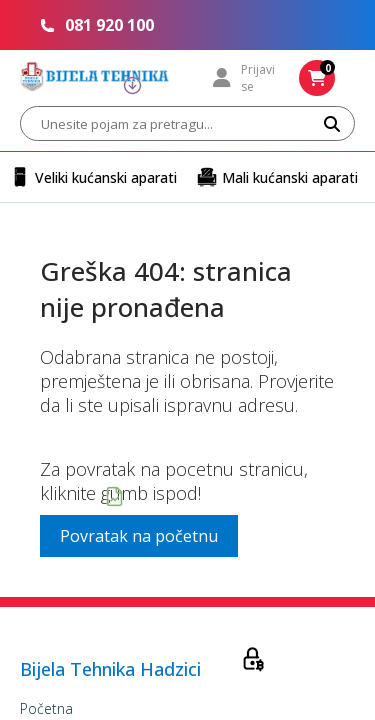 Image resolution: width=375 pixels, height=720 pixels. What do you see at coordinates (132, 85) in the screenshot?
I see `download file or content` at bounding box center [132, 85].